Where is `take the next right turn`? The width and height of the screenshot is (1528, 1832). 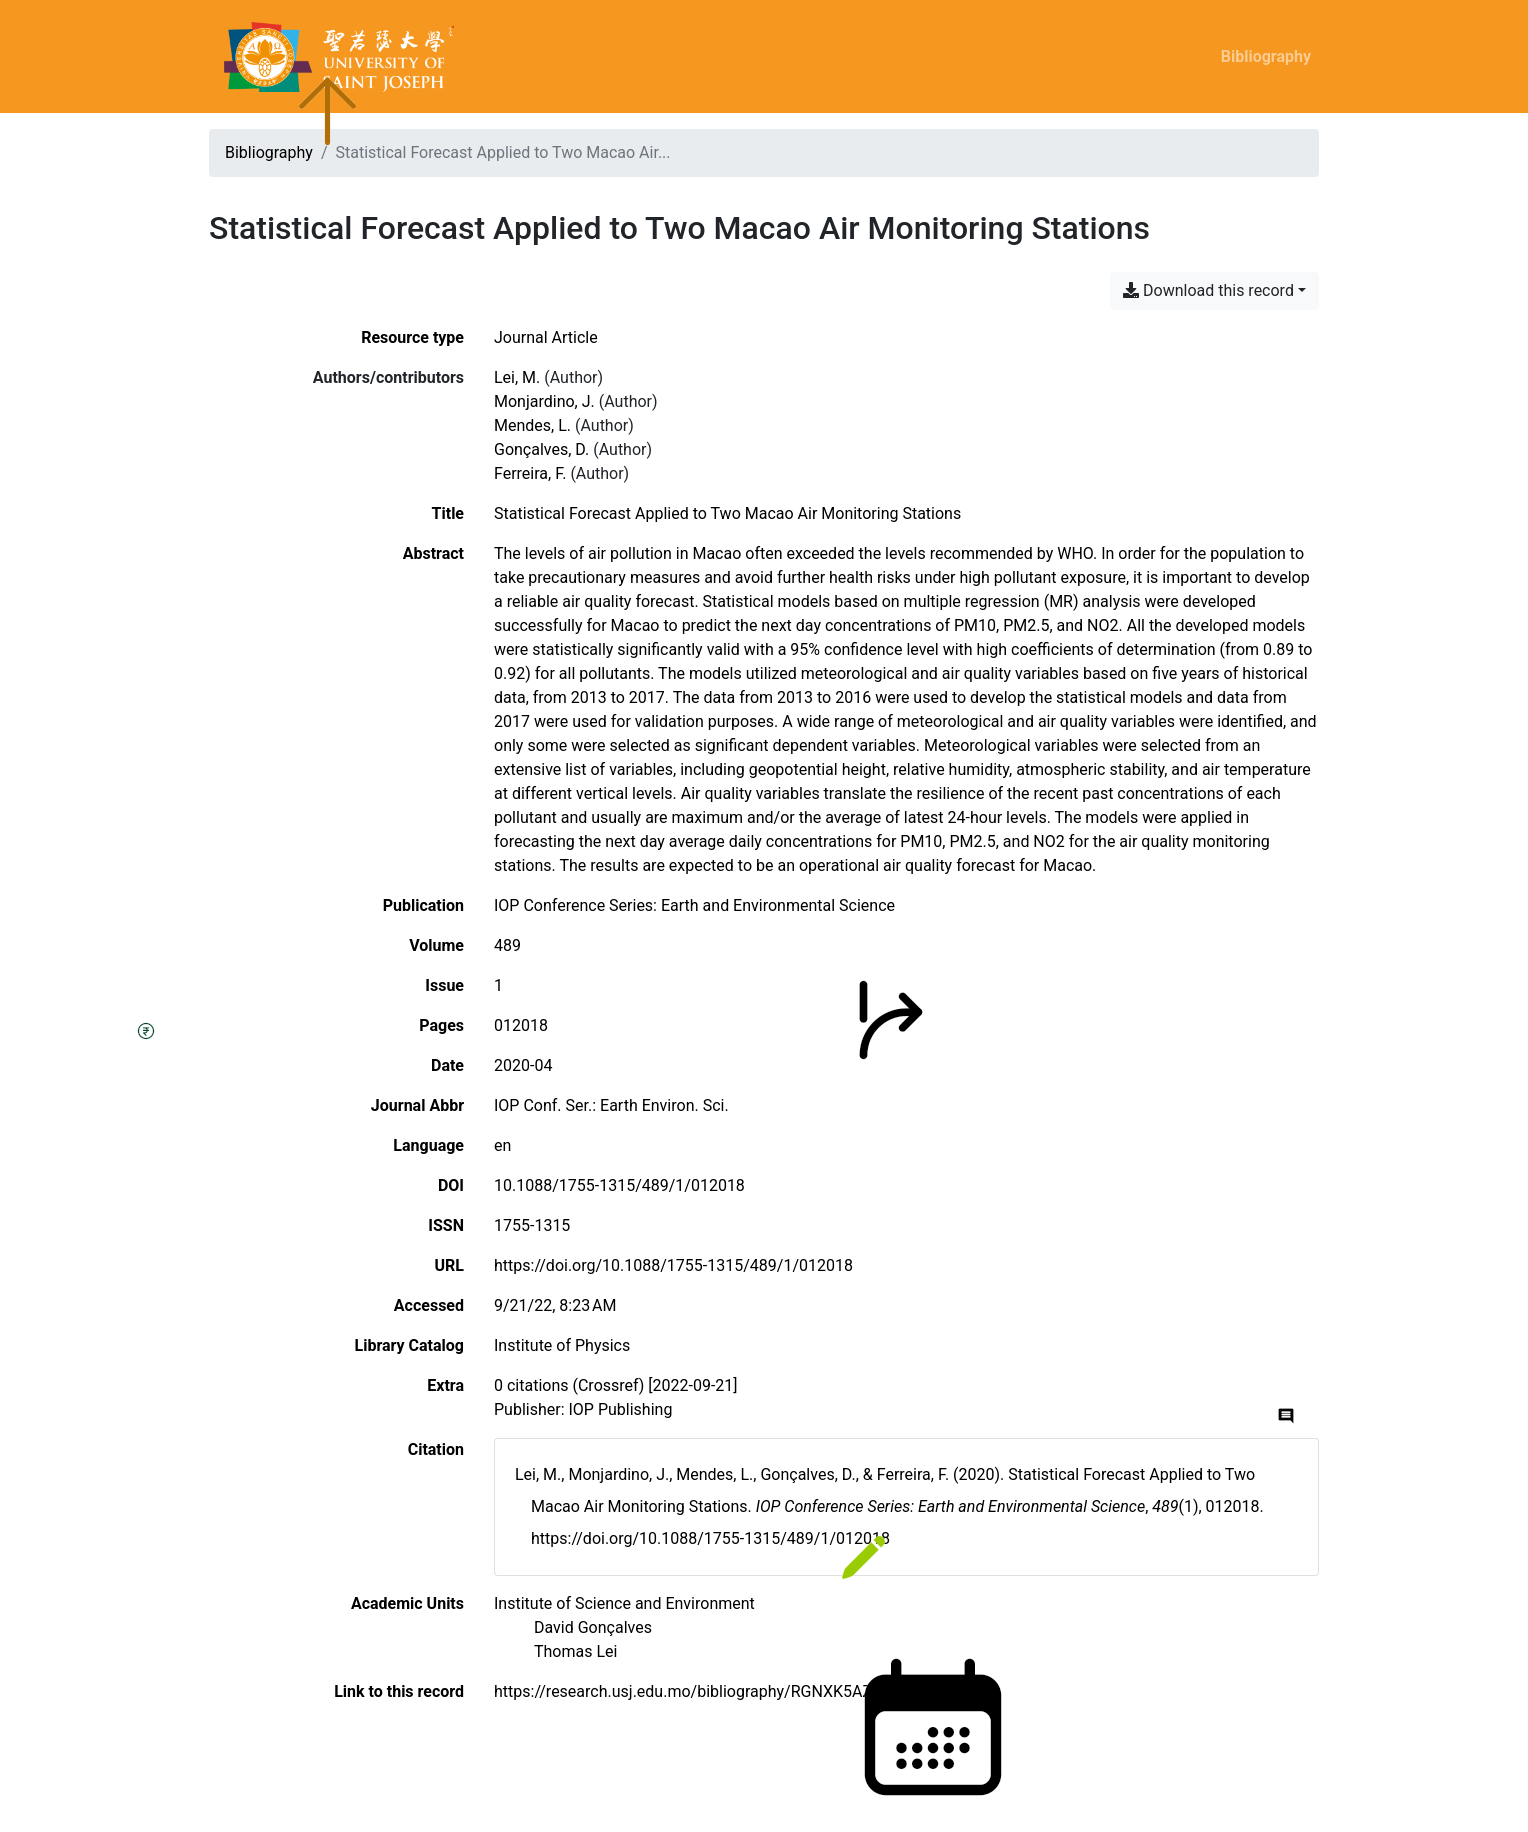 take the next right turn is located at coordinates (887, 1020).